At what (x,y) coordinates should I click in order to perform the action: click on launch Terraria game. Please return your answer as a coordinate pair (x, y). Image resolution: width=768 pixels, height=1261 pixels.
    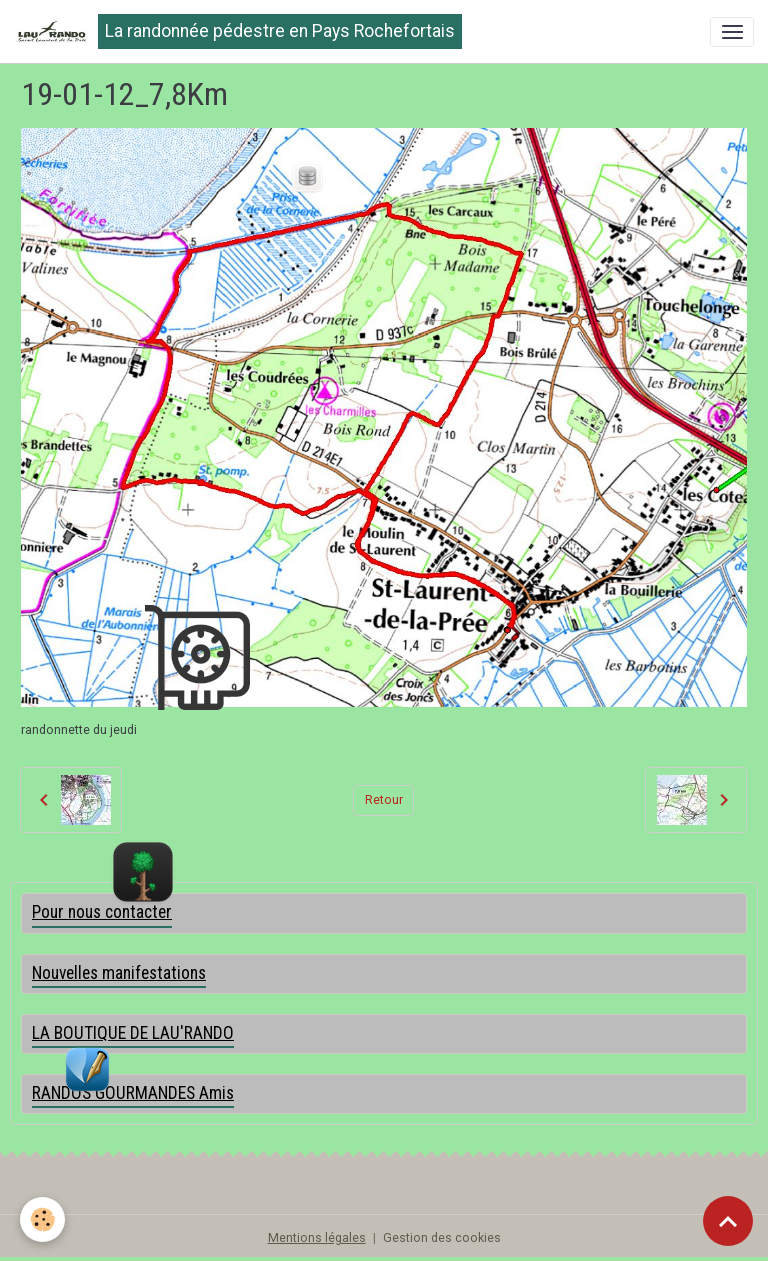
    Looking at the image, I should click on (143, 872).